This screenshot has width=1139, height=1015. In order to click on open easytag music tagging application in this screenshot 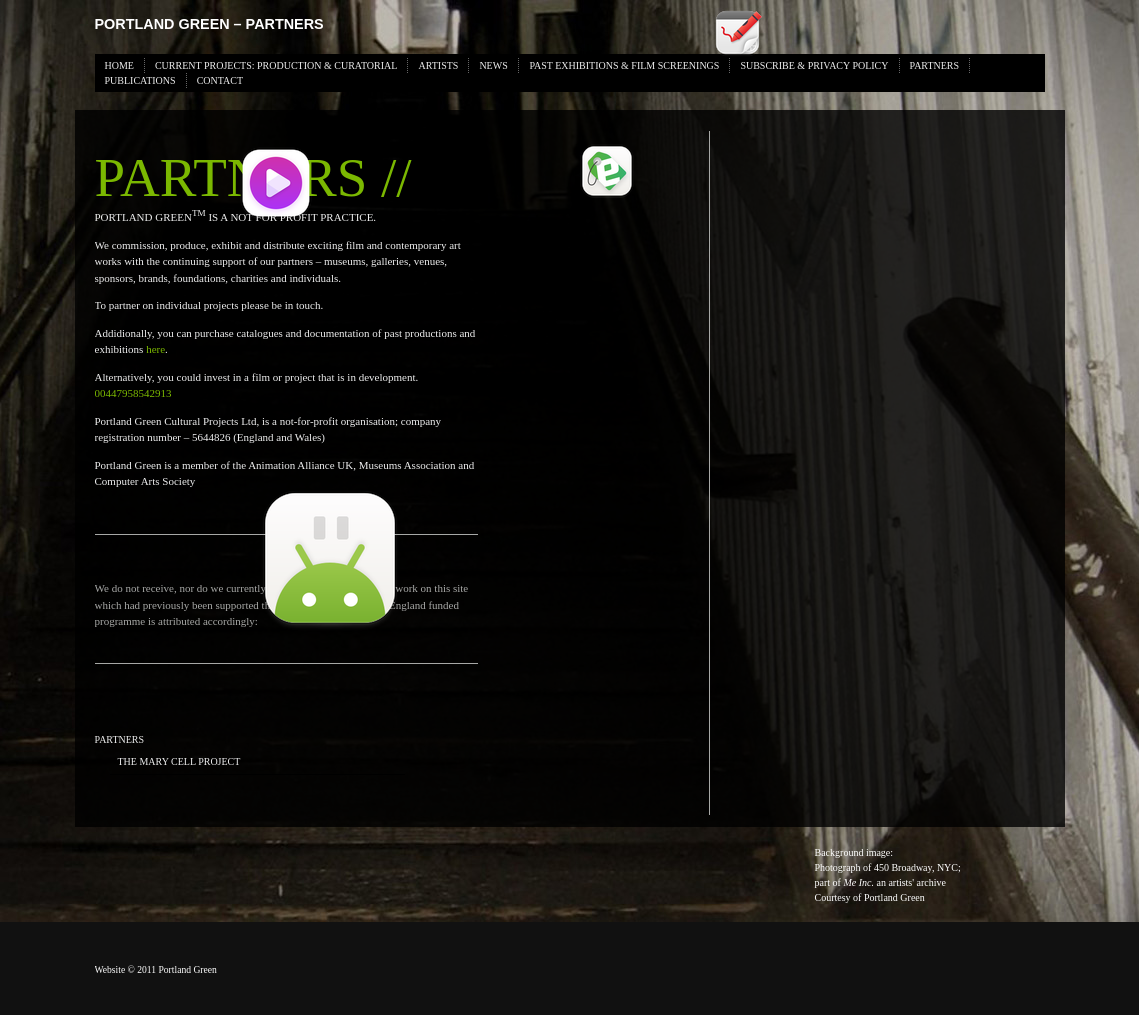, I will do `click(607, 171)`.